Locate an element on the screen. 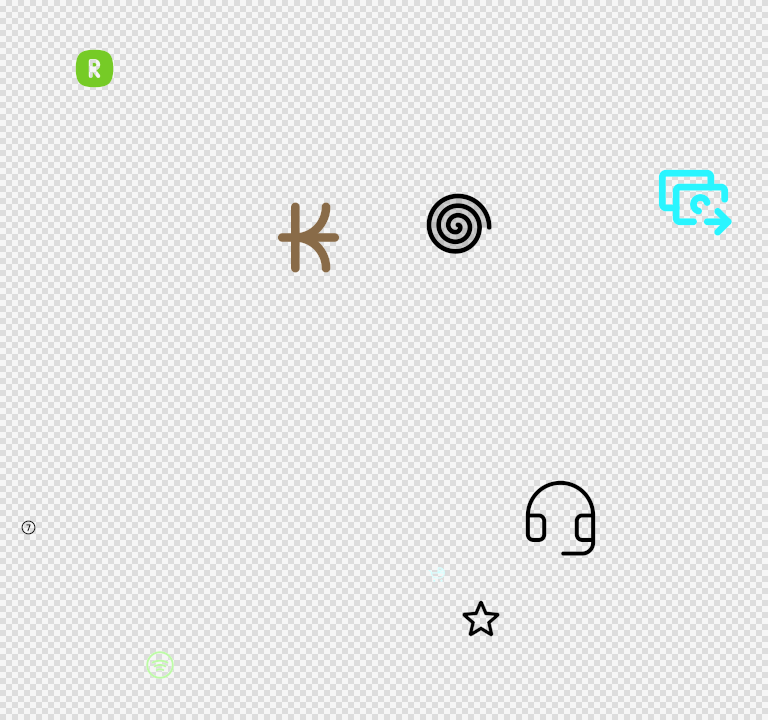  indicates step 7 in a numbered sequence is located at coordinates (28, 527).